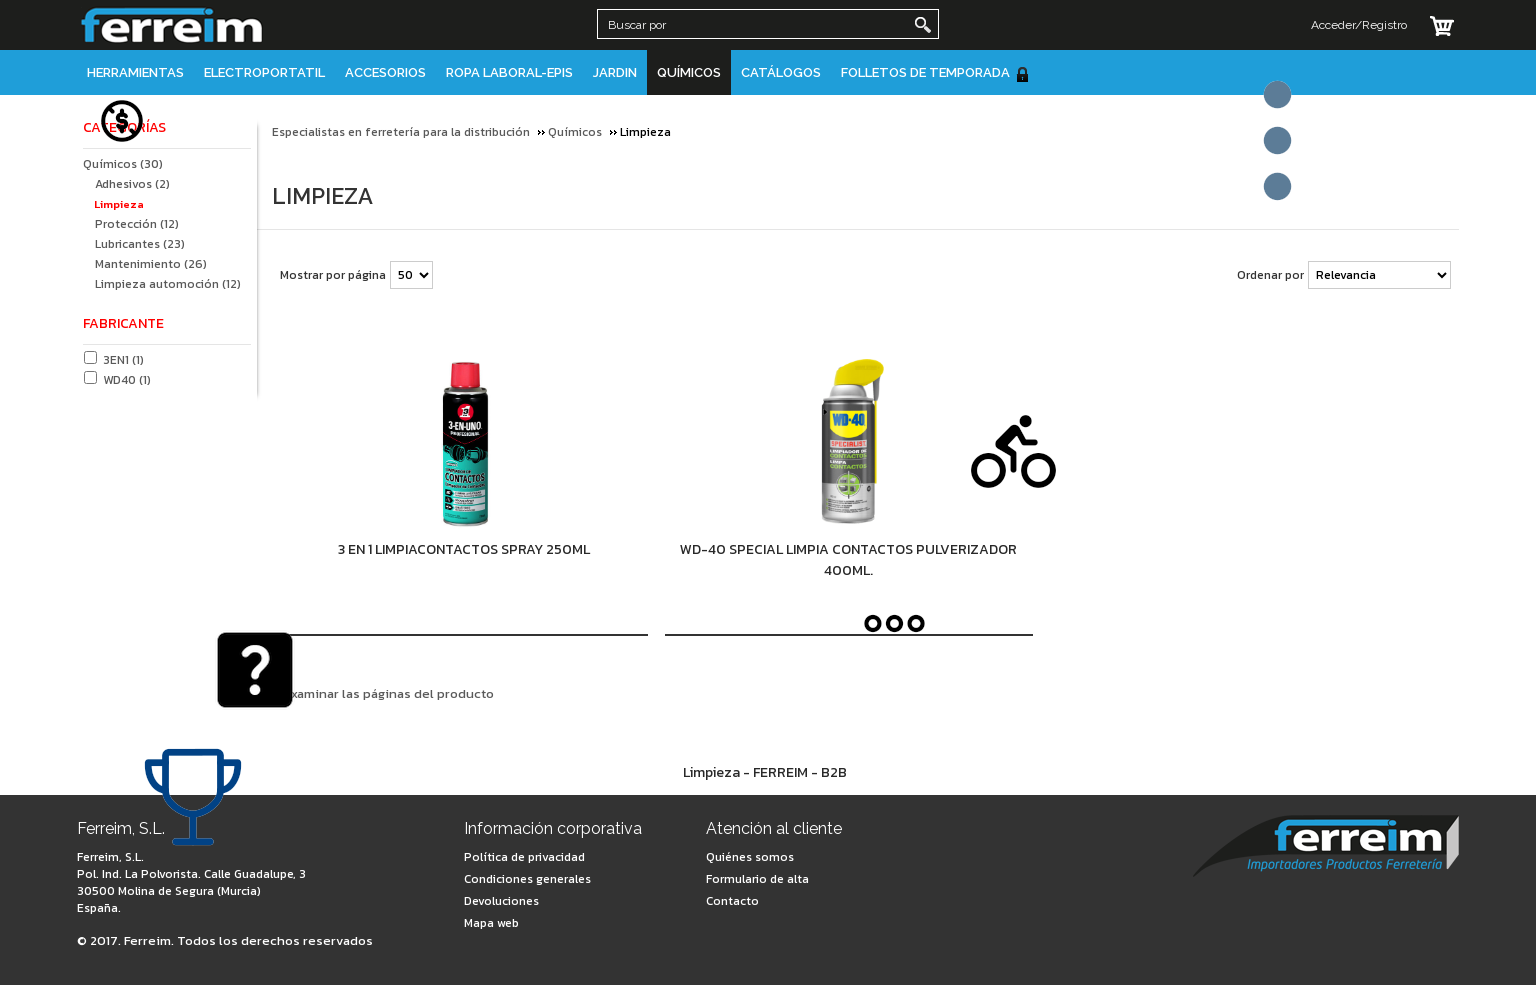 This screenshot has height=985, width=1536. Describe the element at coordinates (122, 121) in the screenshot. I see `indicates free or no-cost content` at that location.